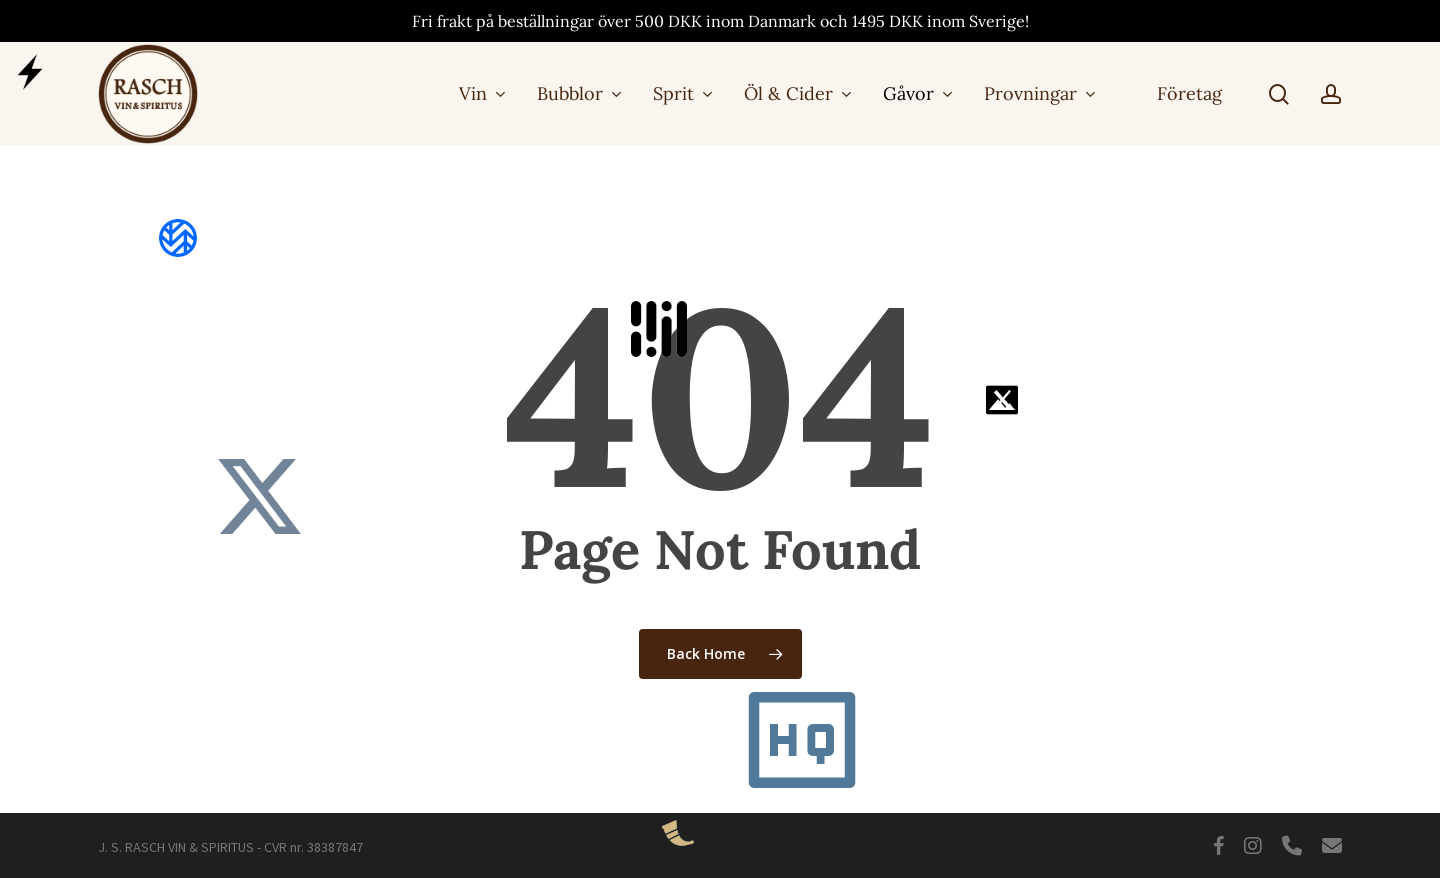 Image resolution: width=1440 pixels, height=878 pixels. What do you see at coordinates (30, 72) in the screenshot?
I see `open StackBlitz web IDE` at bounding box center [30, 72].